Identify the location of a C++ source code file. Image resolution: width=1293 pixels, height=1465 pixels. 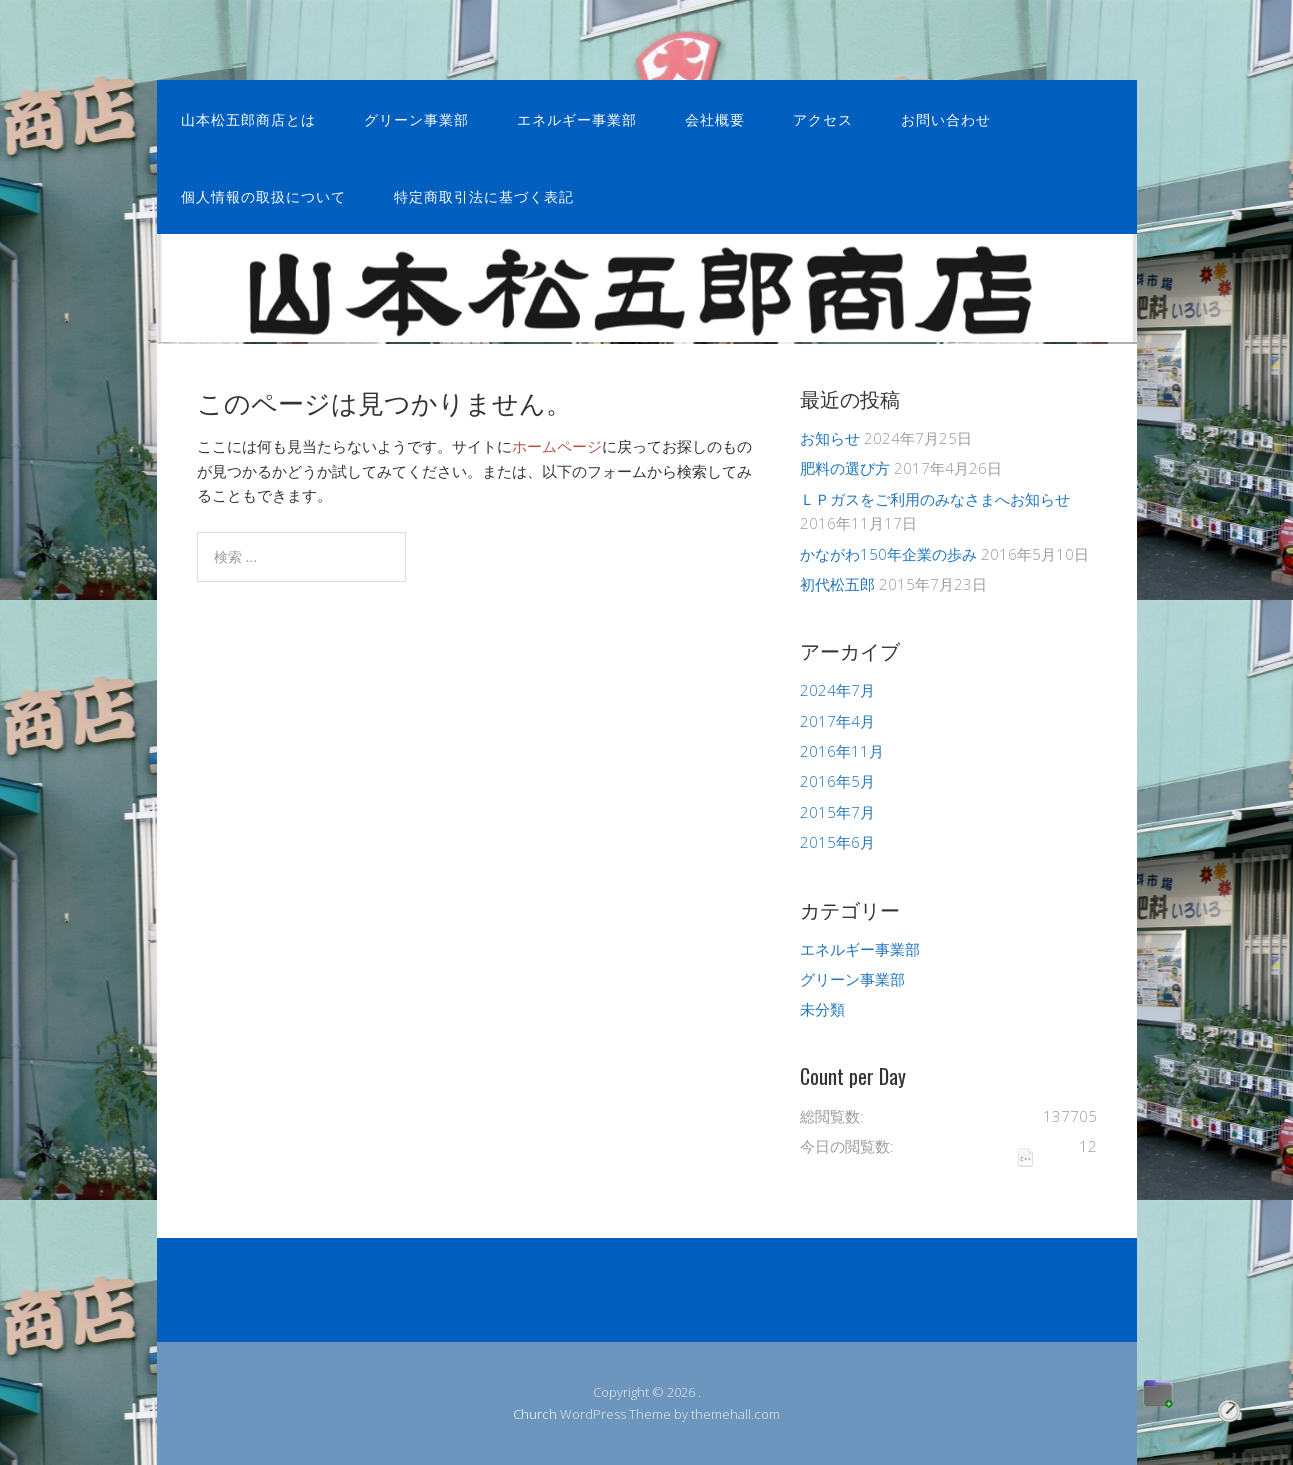
(1025, 1157).